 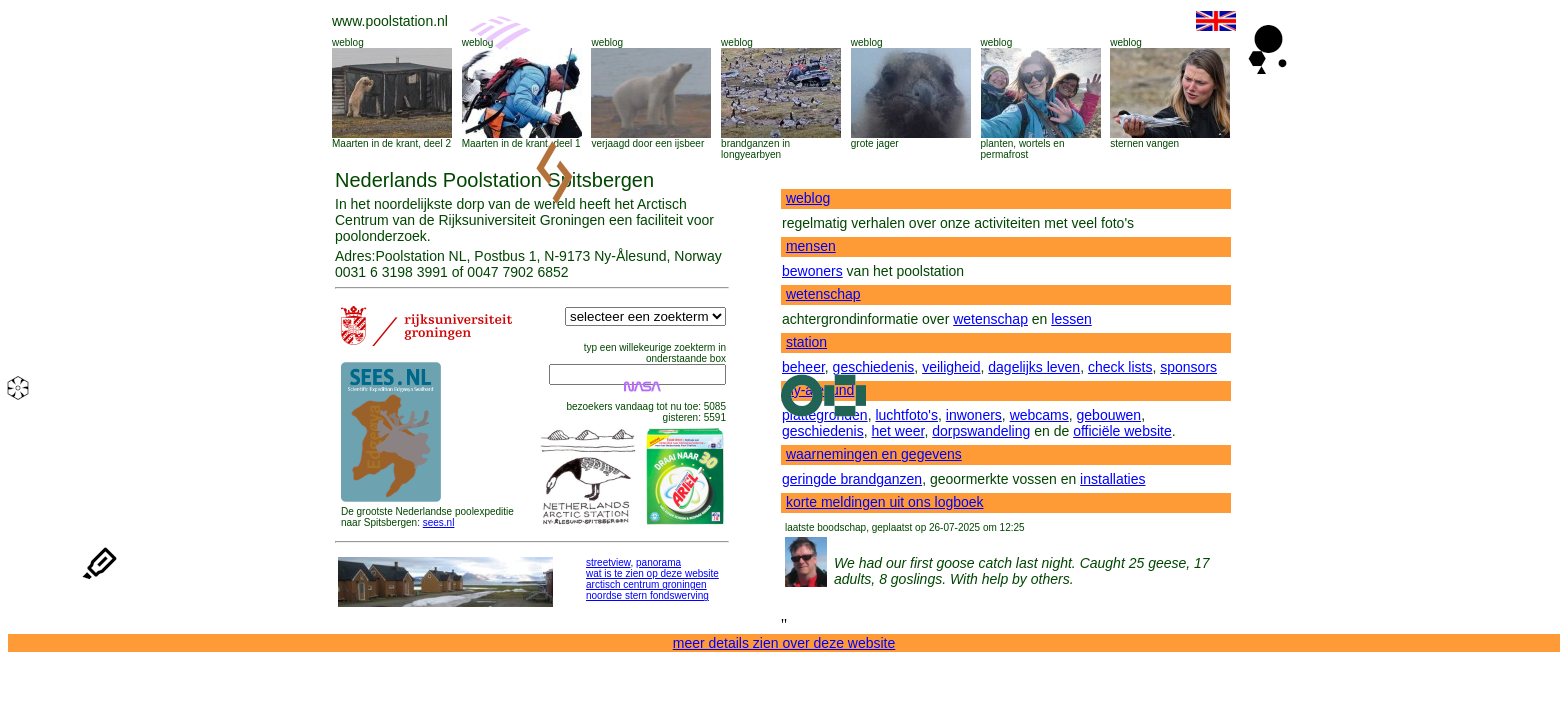 What do you see at coordinates (500, 33) in the screenshot?
I see `open Bank of America app` at bounding box center [500, 33].